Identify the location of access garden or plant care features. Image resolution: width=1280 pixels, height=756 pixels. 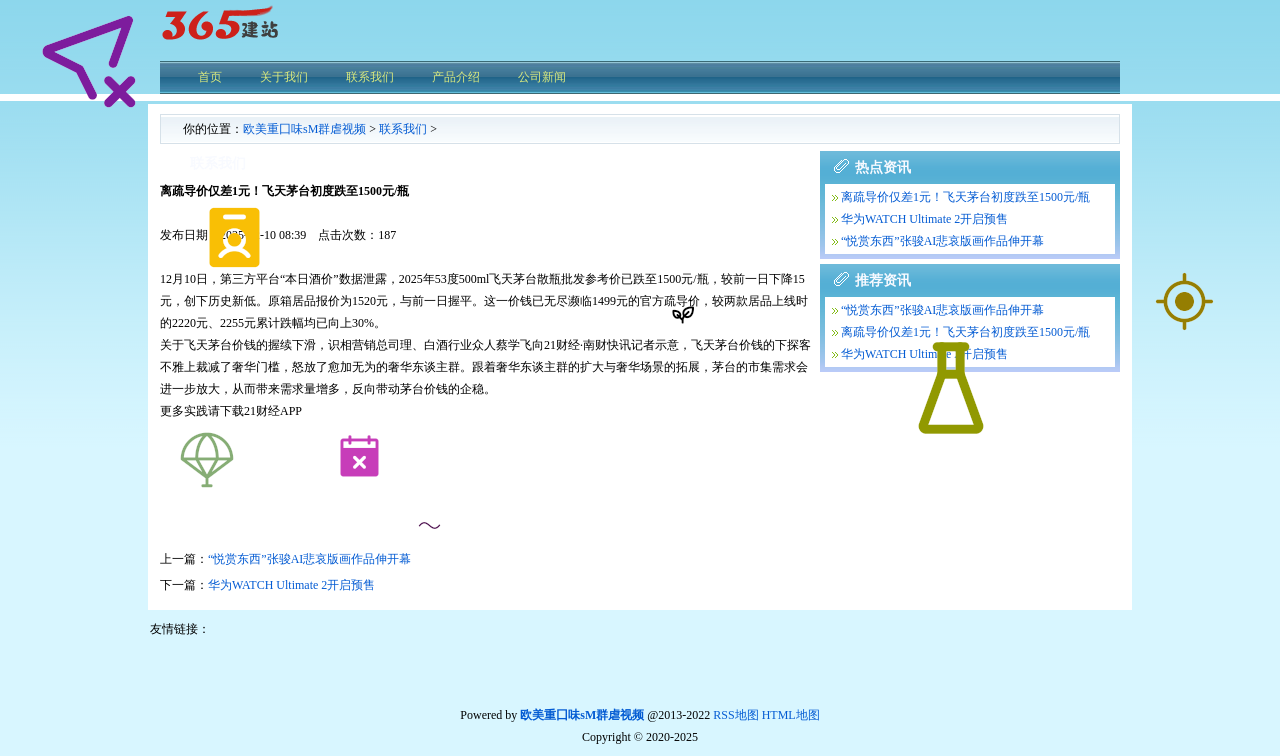
(683, 314).